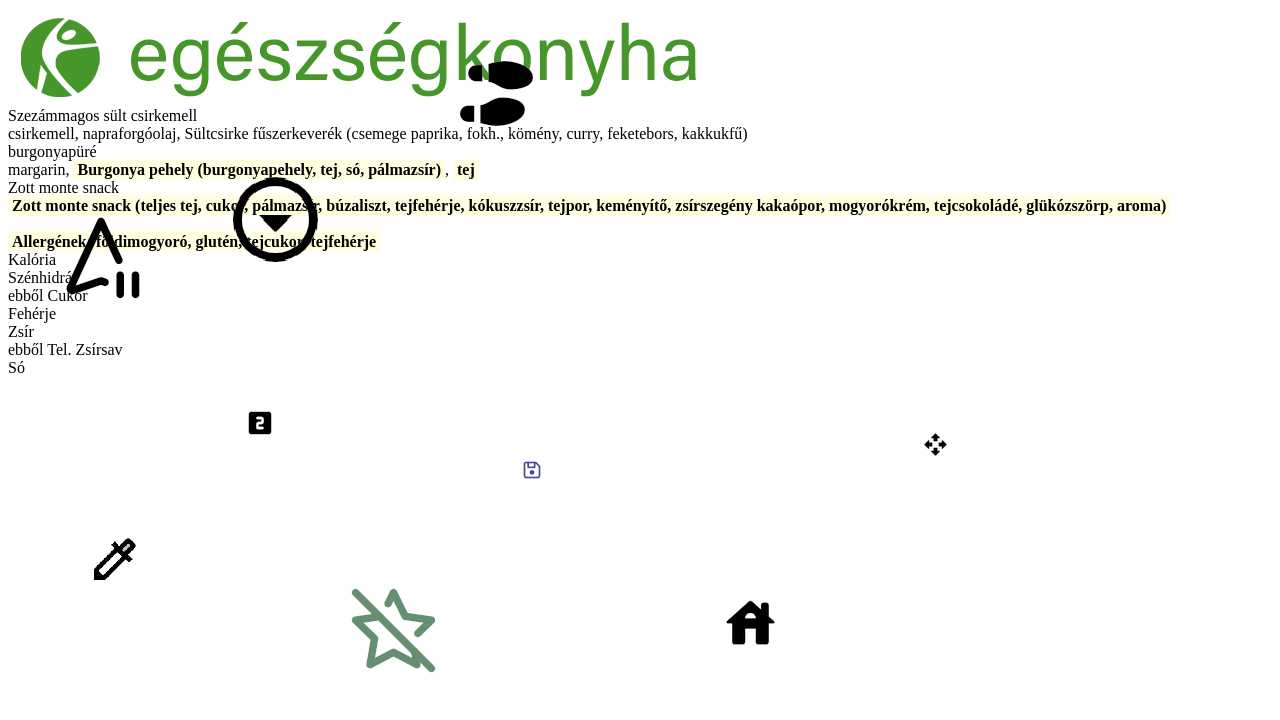 This screenshot has width=1280, height=720. What do you see at coordinates (496, 93) in the screenshot?
I see `view step count or walking activity` at bounding box center [496, 93].